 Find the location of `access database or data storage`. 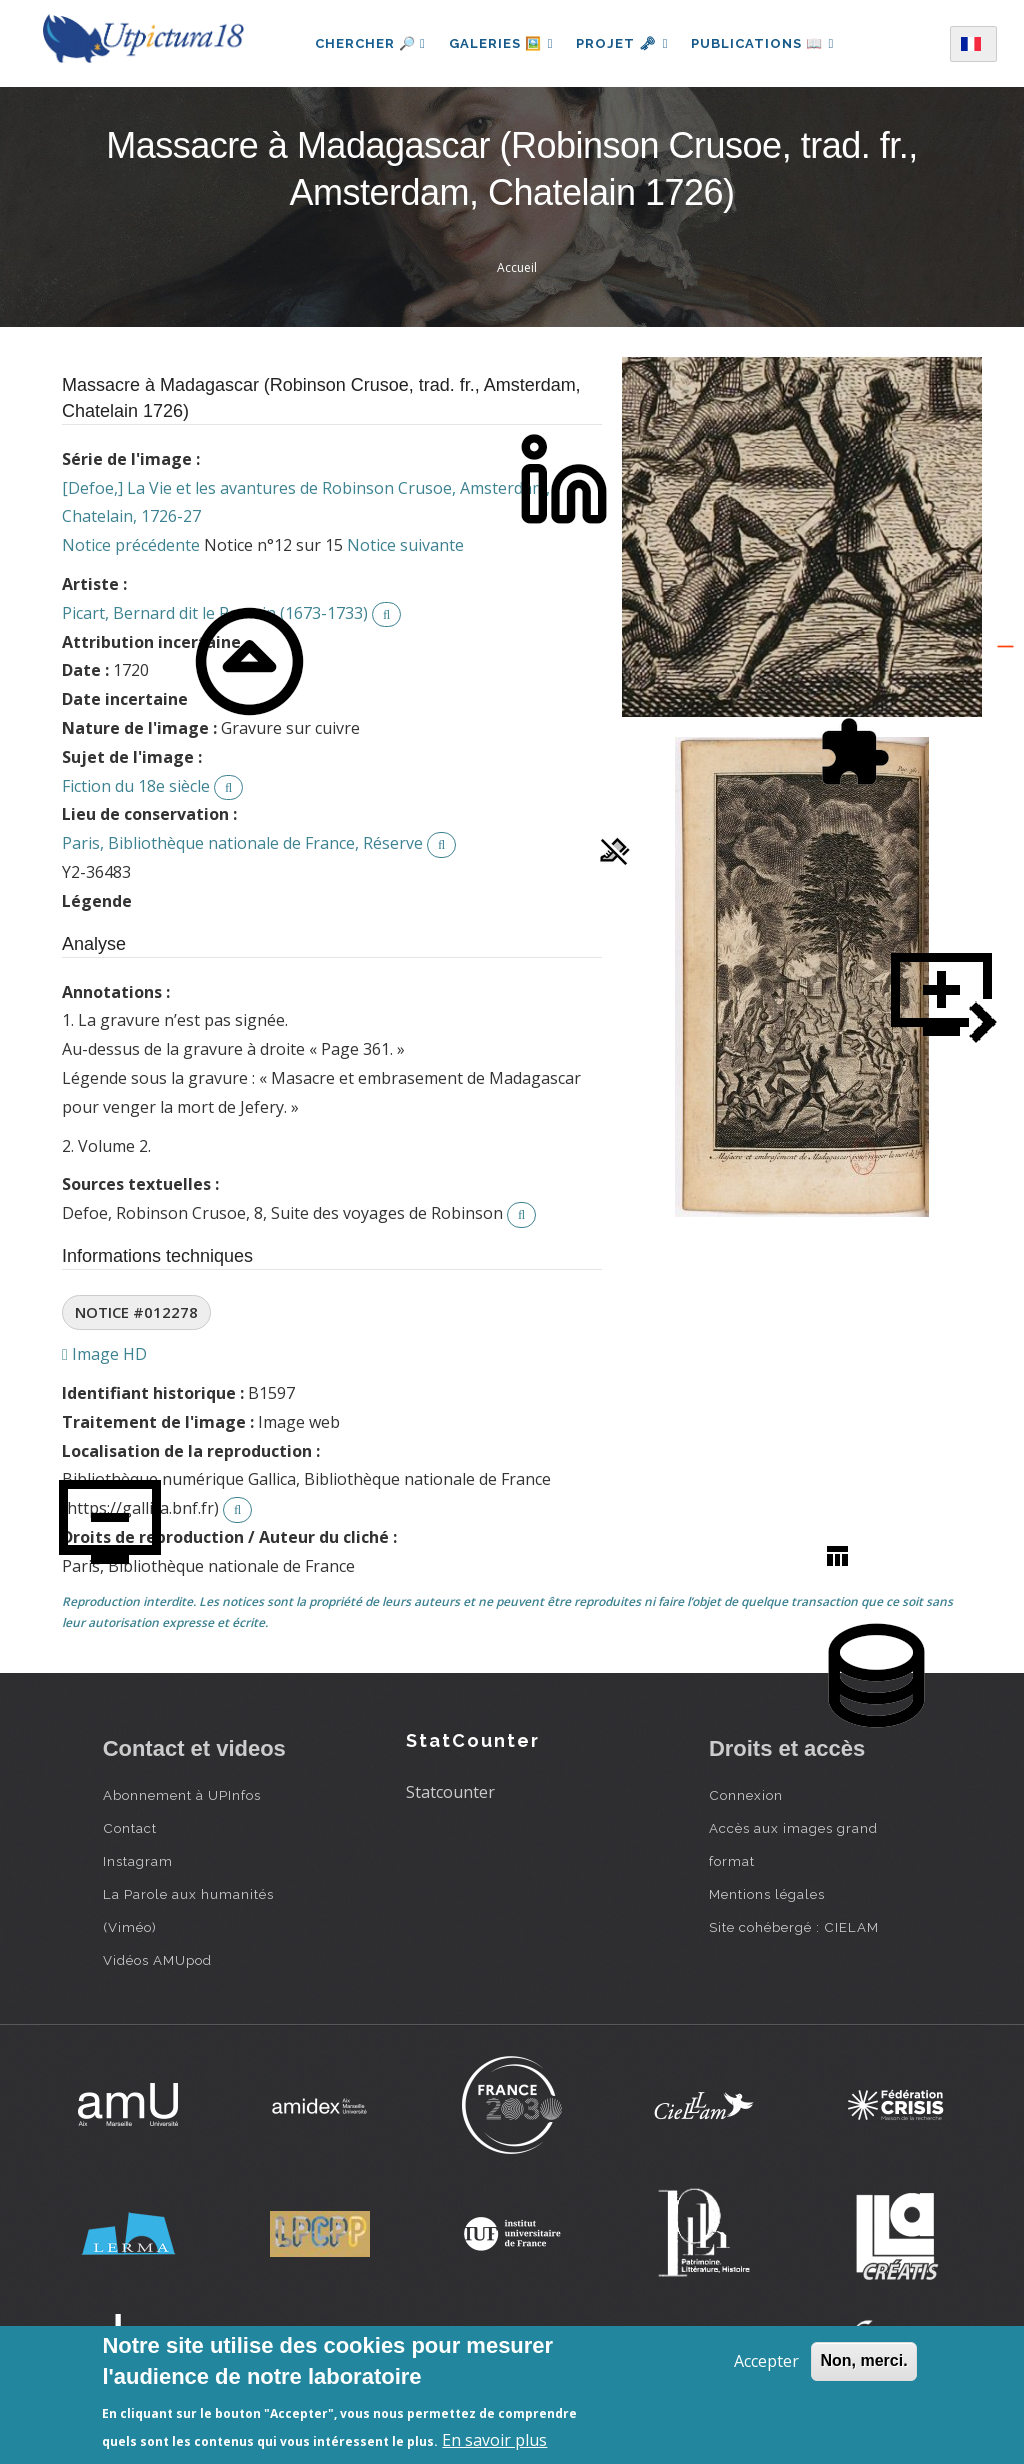

access database or data storage is located at coordinates (876, 1675).